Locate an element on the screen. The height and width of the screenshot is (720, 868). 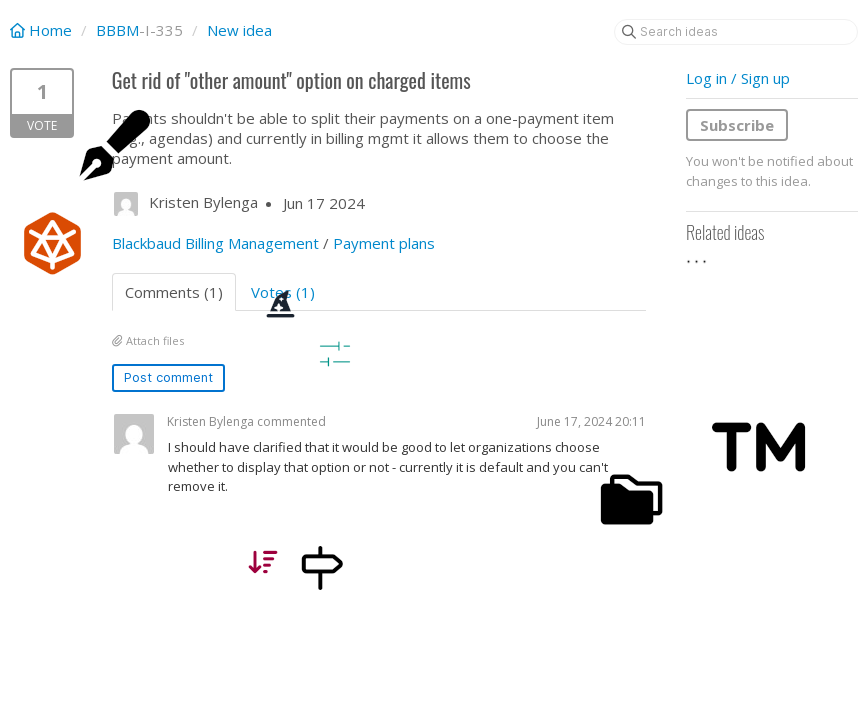
browse all folders is located at coordinates (630, 499).